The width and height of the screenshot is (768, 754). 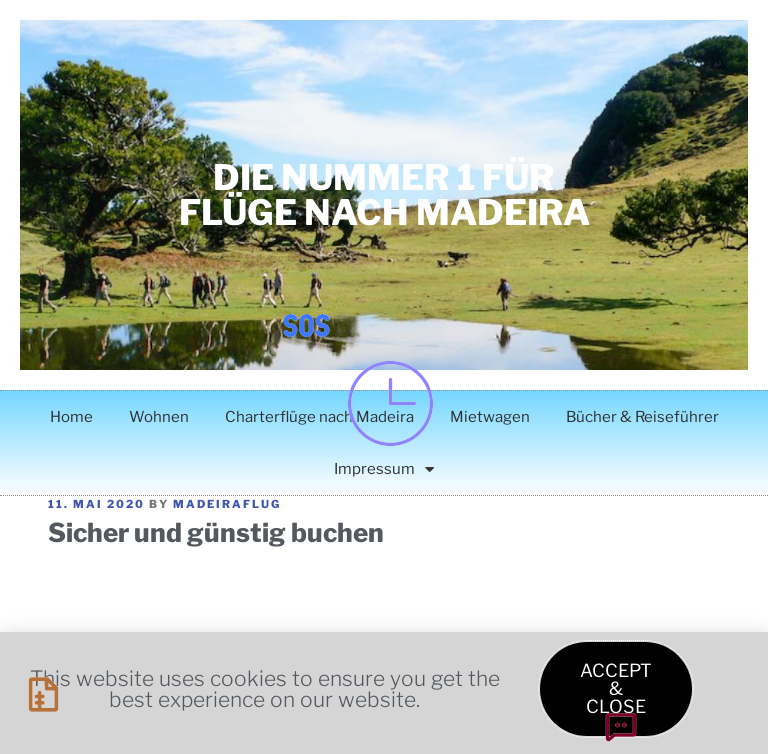 What do you see at coordinates (43, 694) in the screenshot?
I see `access compressed or archived files` at bounding box center [43, 694].